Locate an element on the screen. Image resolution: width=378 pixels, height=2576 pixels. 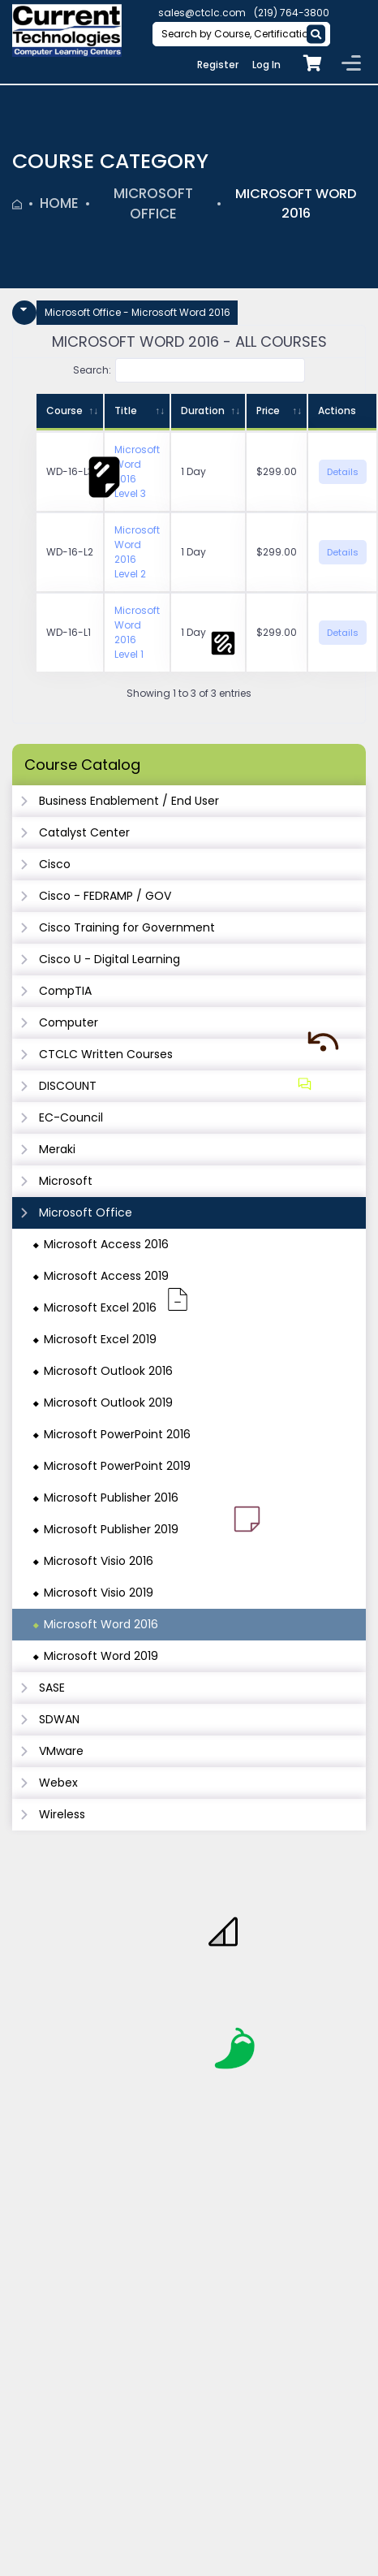
access freehand drawing or annotation tools is located at coordinates (223, 643).